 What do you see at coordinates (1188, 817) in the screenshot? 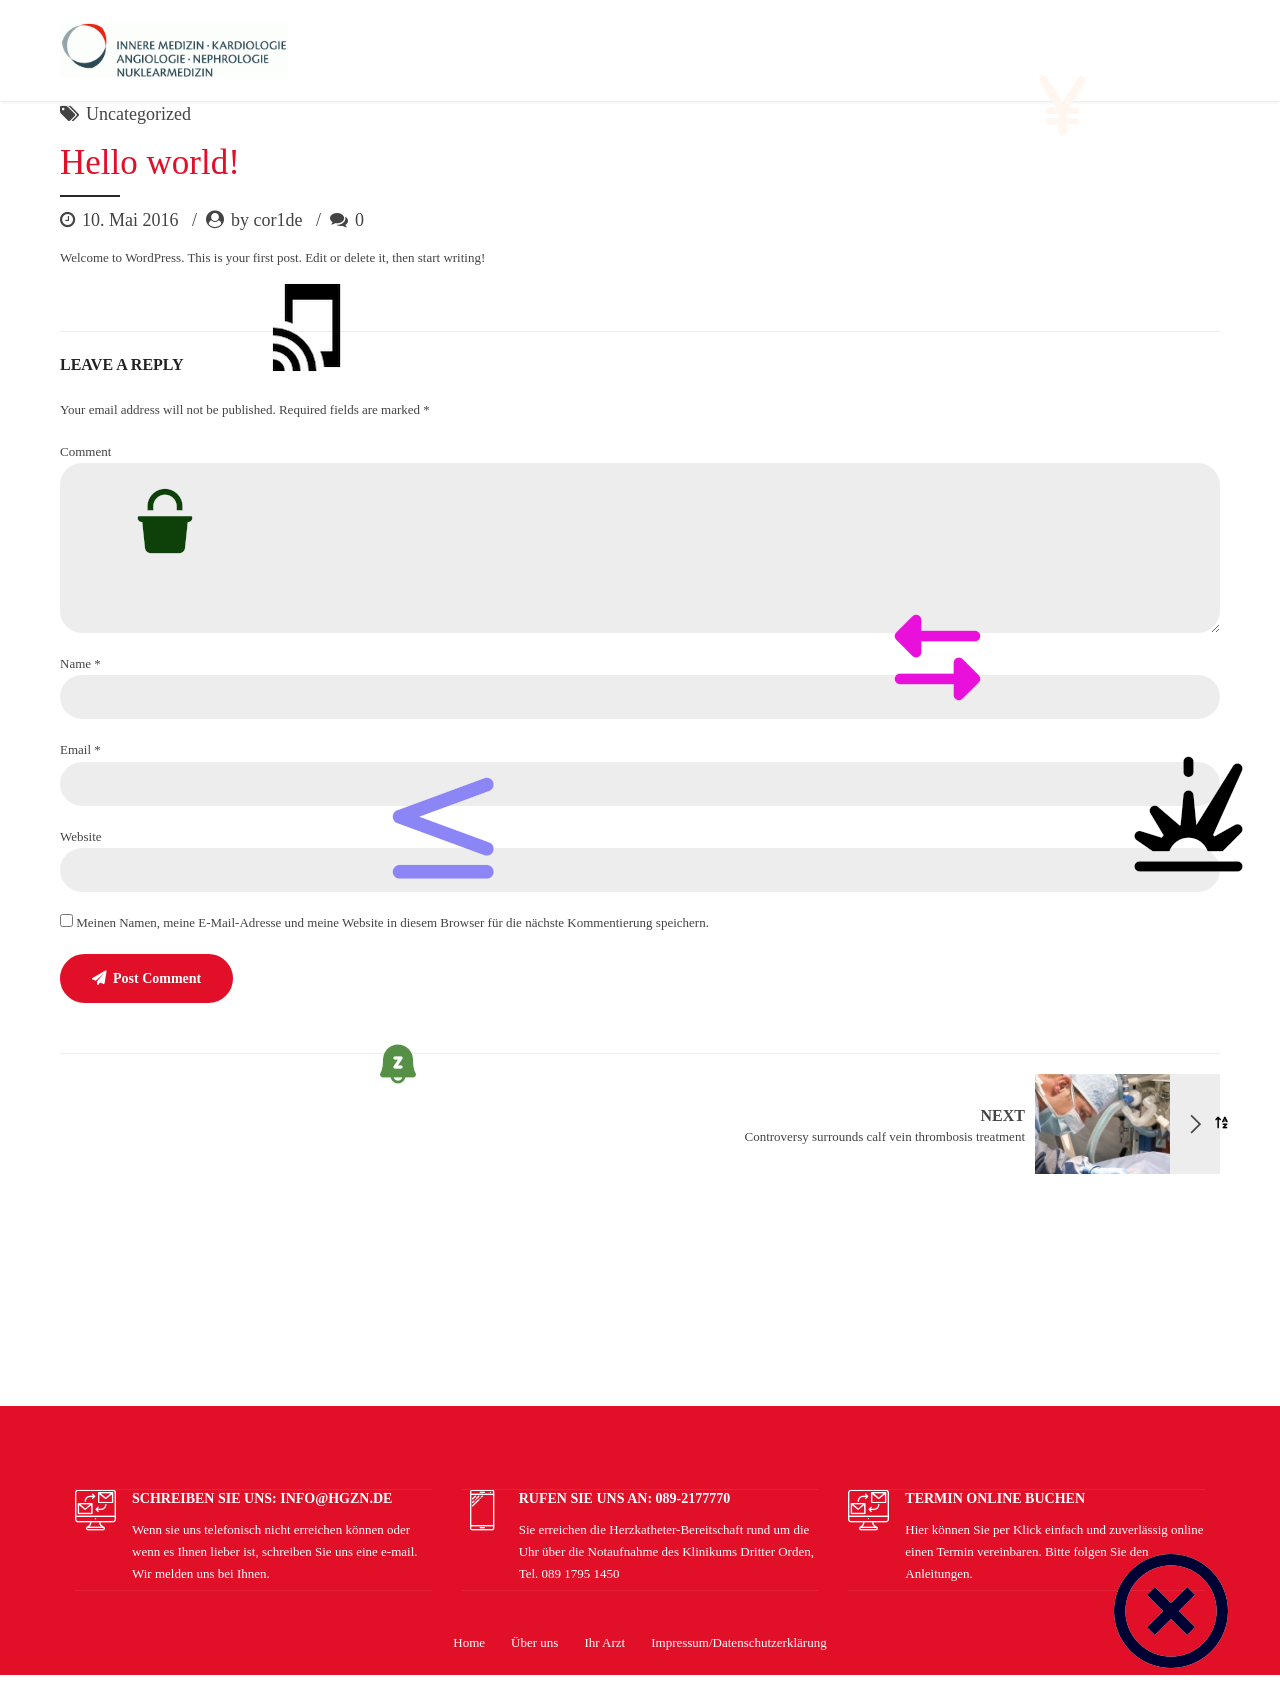
I see `indicates an explosion or blast effect` at bounding box center [1188, 817].